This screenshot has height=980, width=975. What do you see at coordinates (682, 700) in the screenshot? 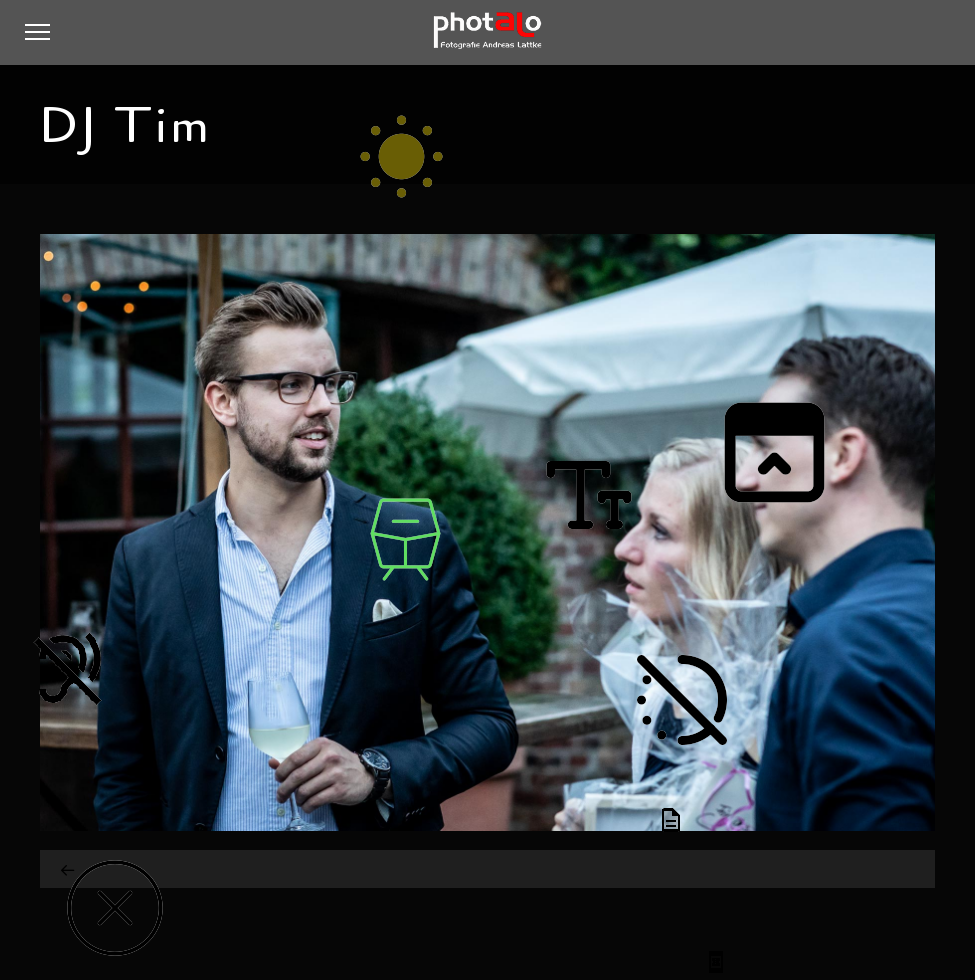
I see `timer or duration tracking disabled` at bounding box center [682, 700].